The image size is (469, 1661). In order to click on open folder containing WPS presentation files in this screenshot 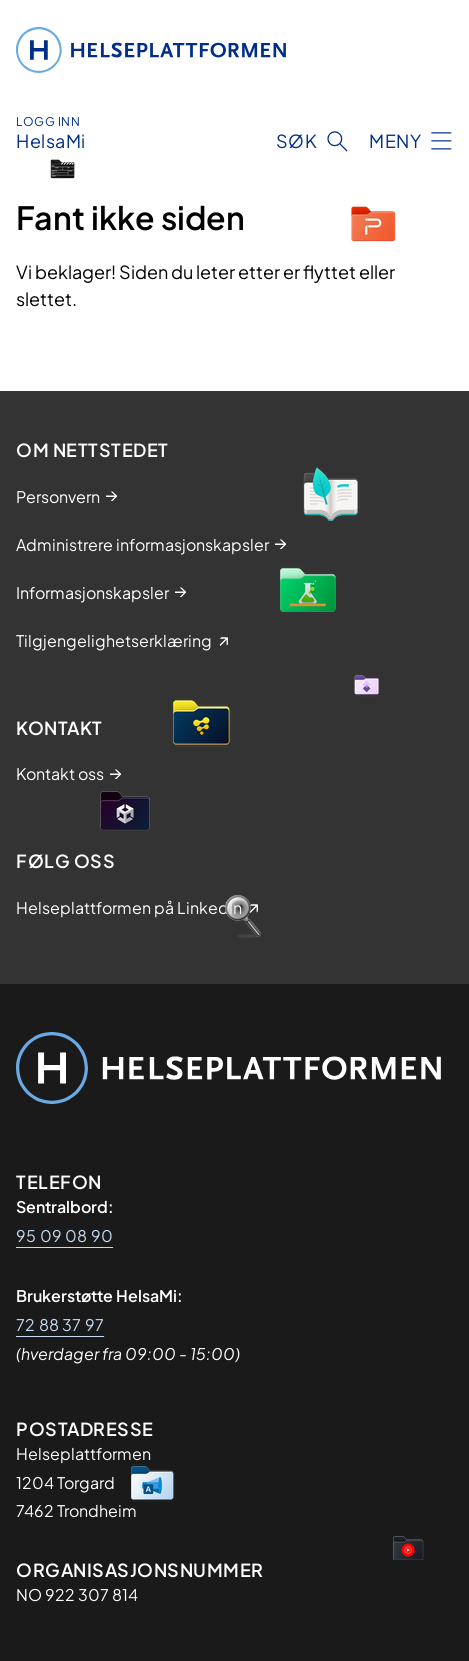, I will do `click(373, 225)`.